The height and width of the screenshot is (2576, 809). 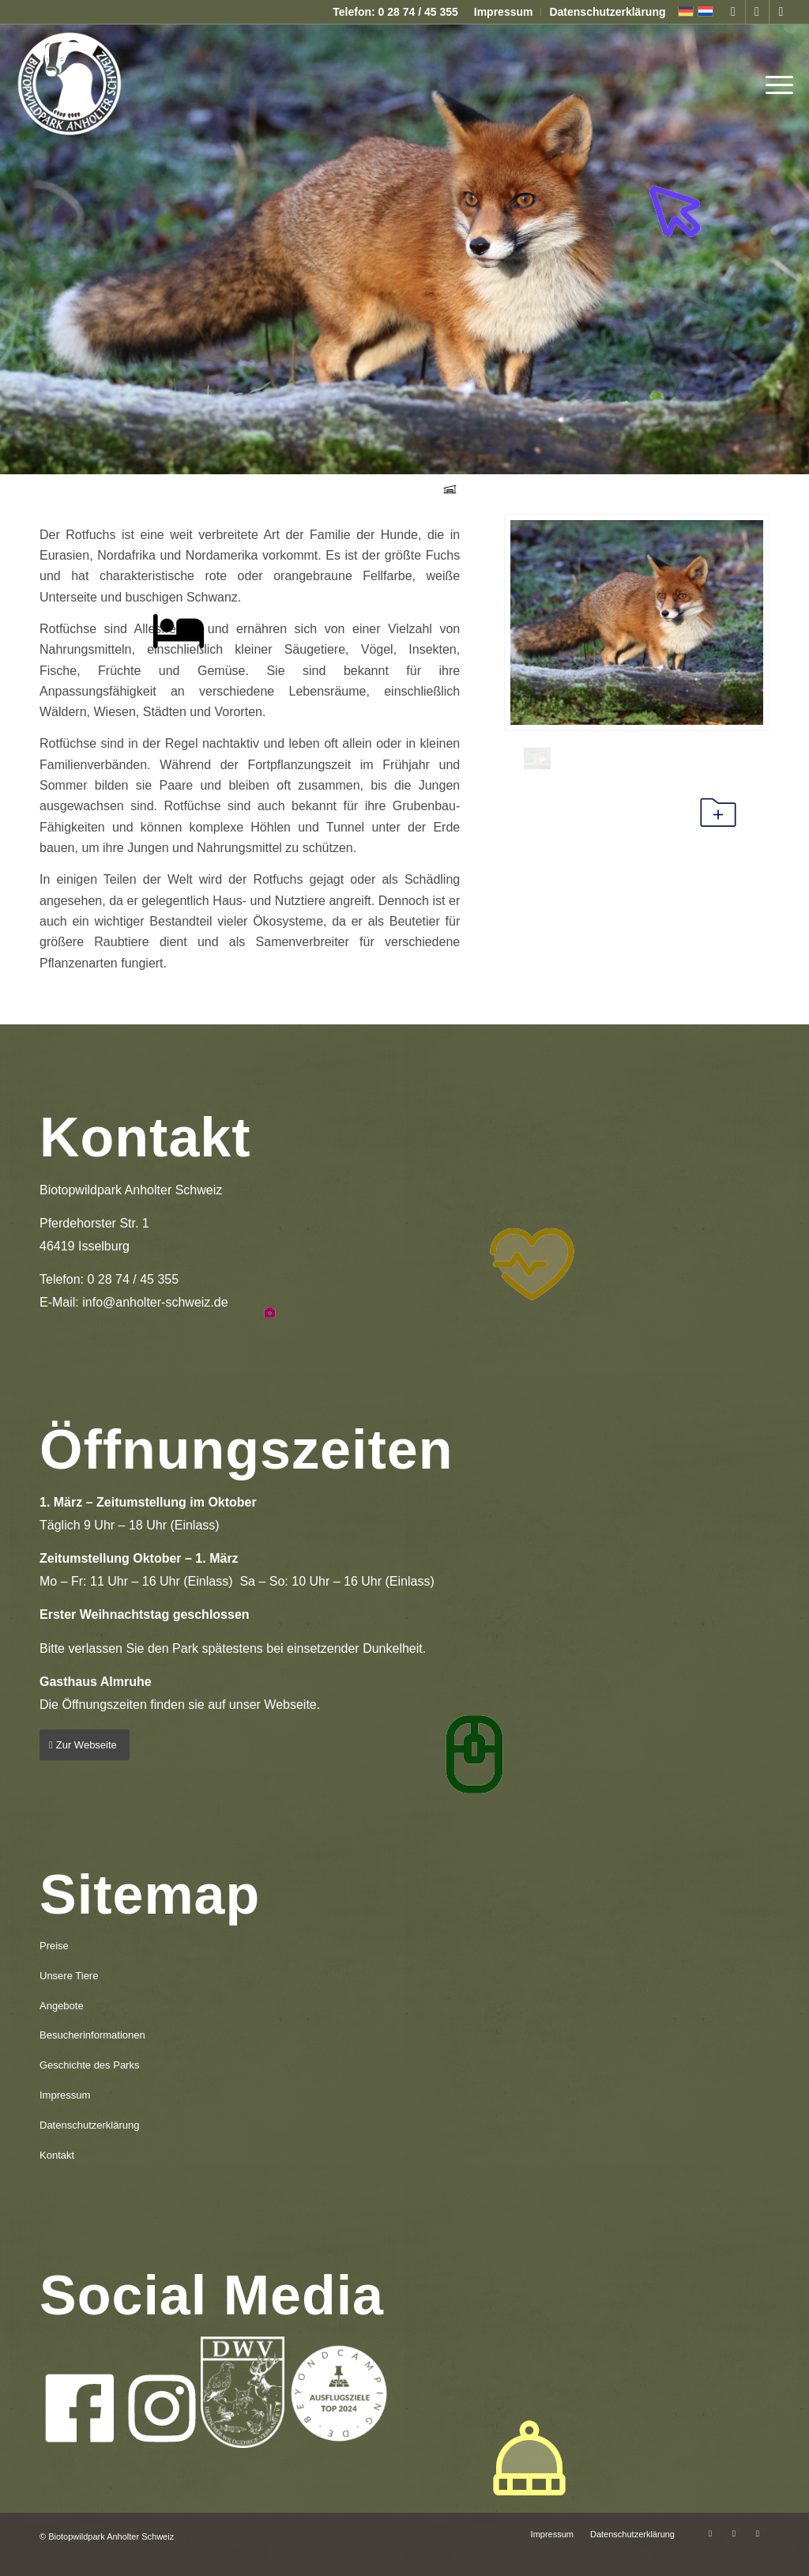 What do you see at coordinates (450, 489) in the screenshot?
I see `access warehouse or storage inventory` at bounding box center [450, 489].